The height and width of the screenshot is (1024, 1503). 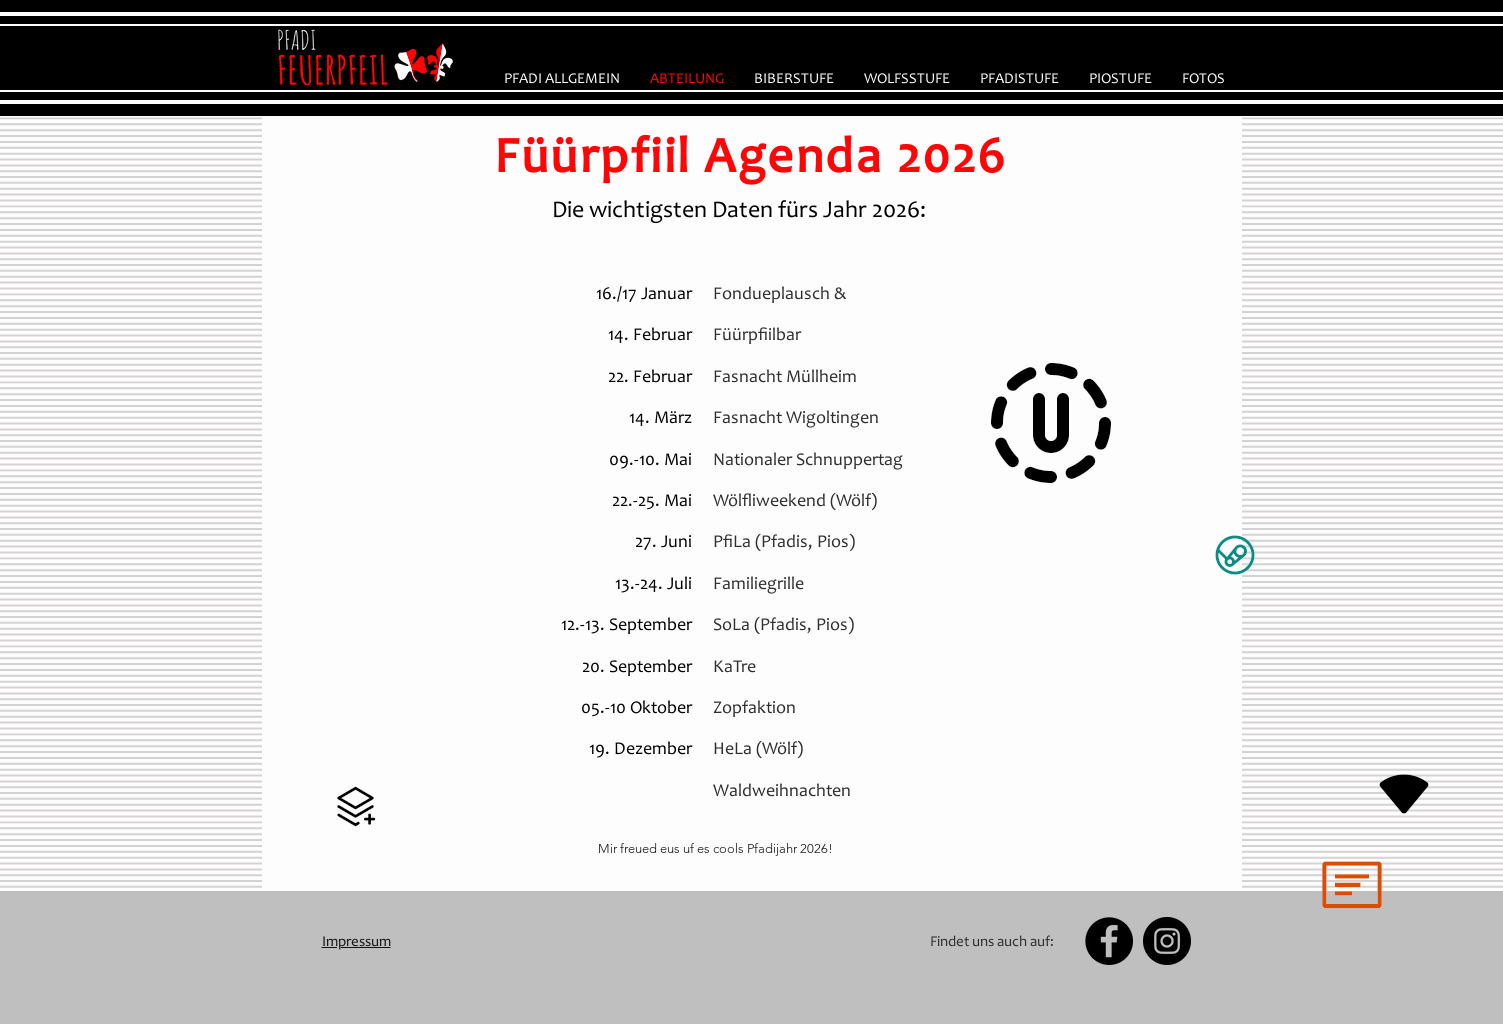 What do you see at coordinates (1051, 423) in the screenshot?
I see `indicates an unverified or pending user account` at bounding box center [1051, 423].